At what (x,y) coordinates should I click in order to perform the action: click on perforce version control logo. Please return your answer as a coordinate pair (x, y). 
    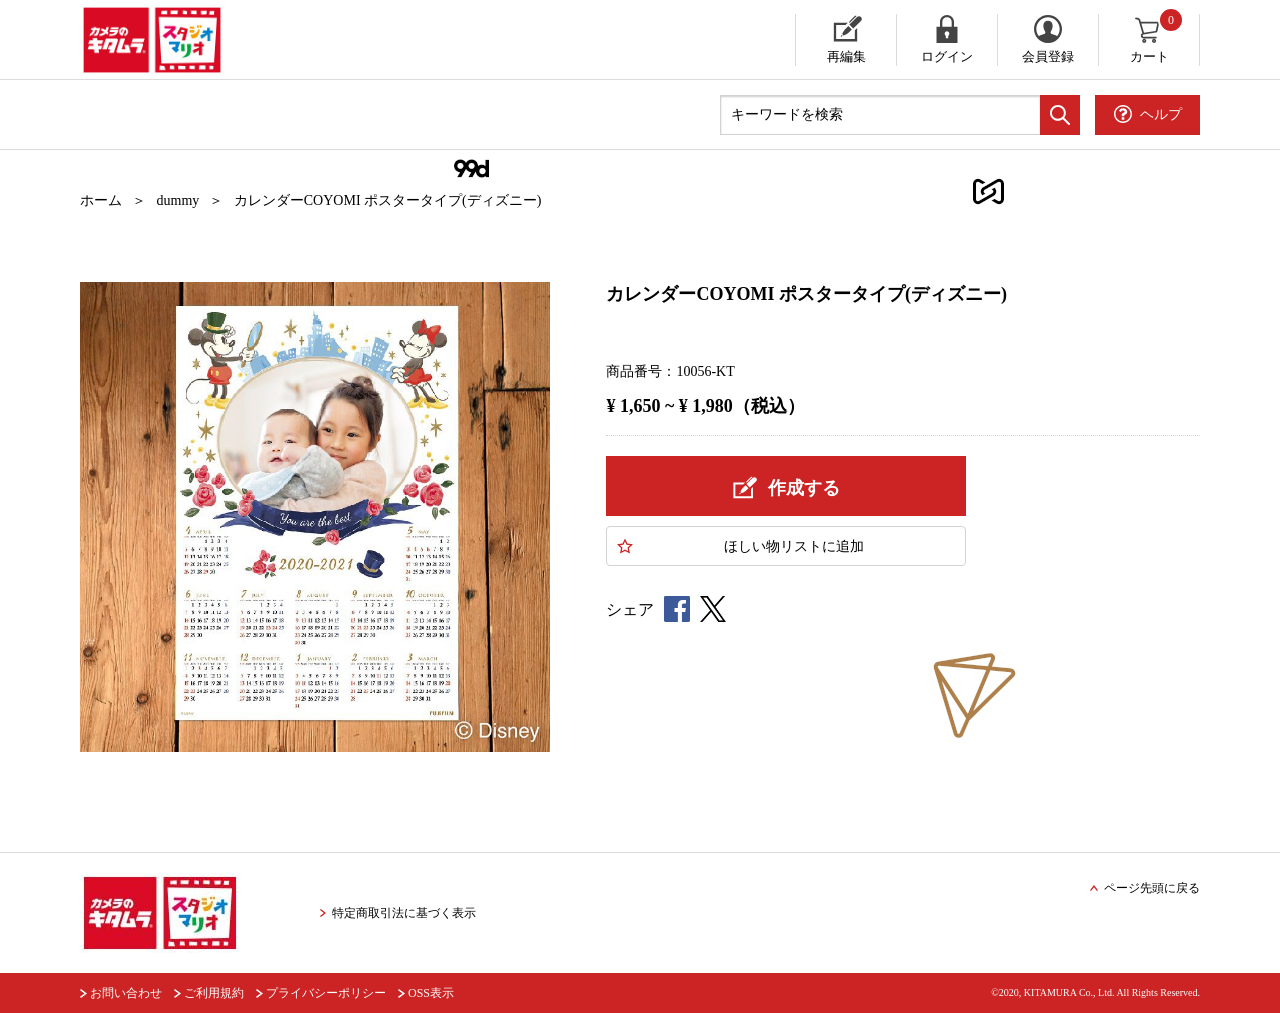
    Looking at the image, I should click on (988, 191).